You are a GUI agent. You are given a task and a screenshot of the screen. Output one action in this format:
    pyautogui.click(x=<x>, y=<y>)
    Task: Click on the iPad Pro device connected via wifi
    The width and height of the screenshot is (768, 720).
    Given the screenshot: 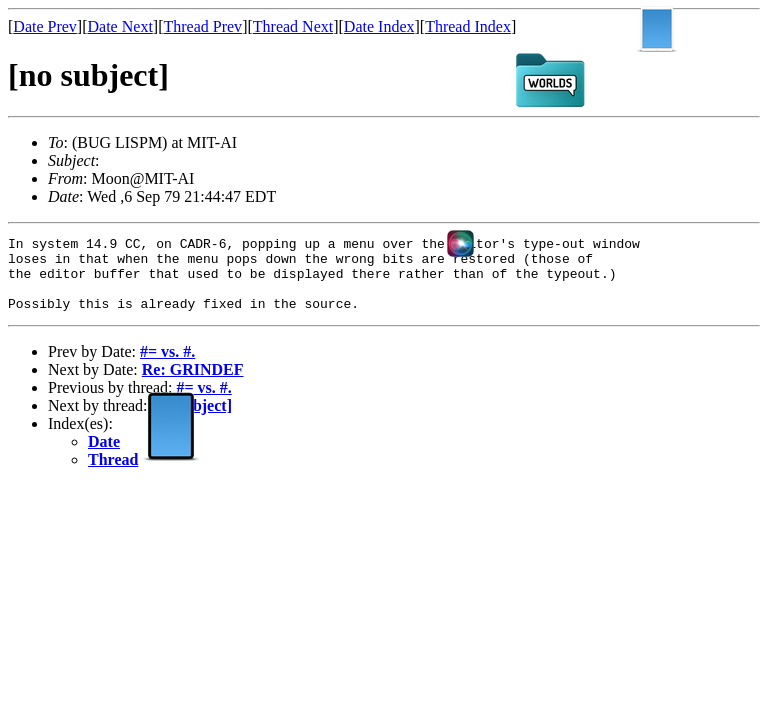 What is the action you would take?
    pyautogui.click(x=657, y=29)
    